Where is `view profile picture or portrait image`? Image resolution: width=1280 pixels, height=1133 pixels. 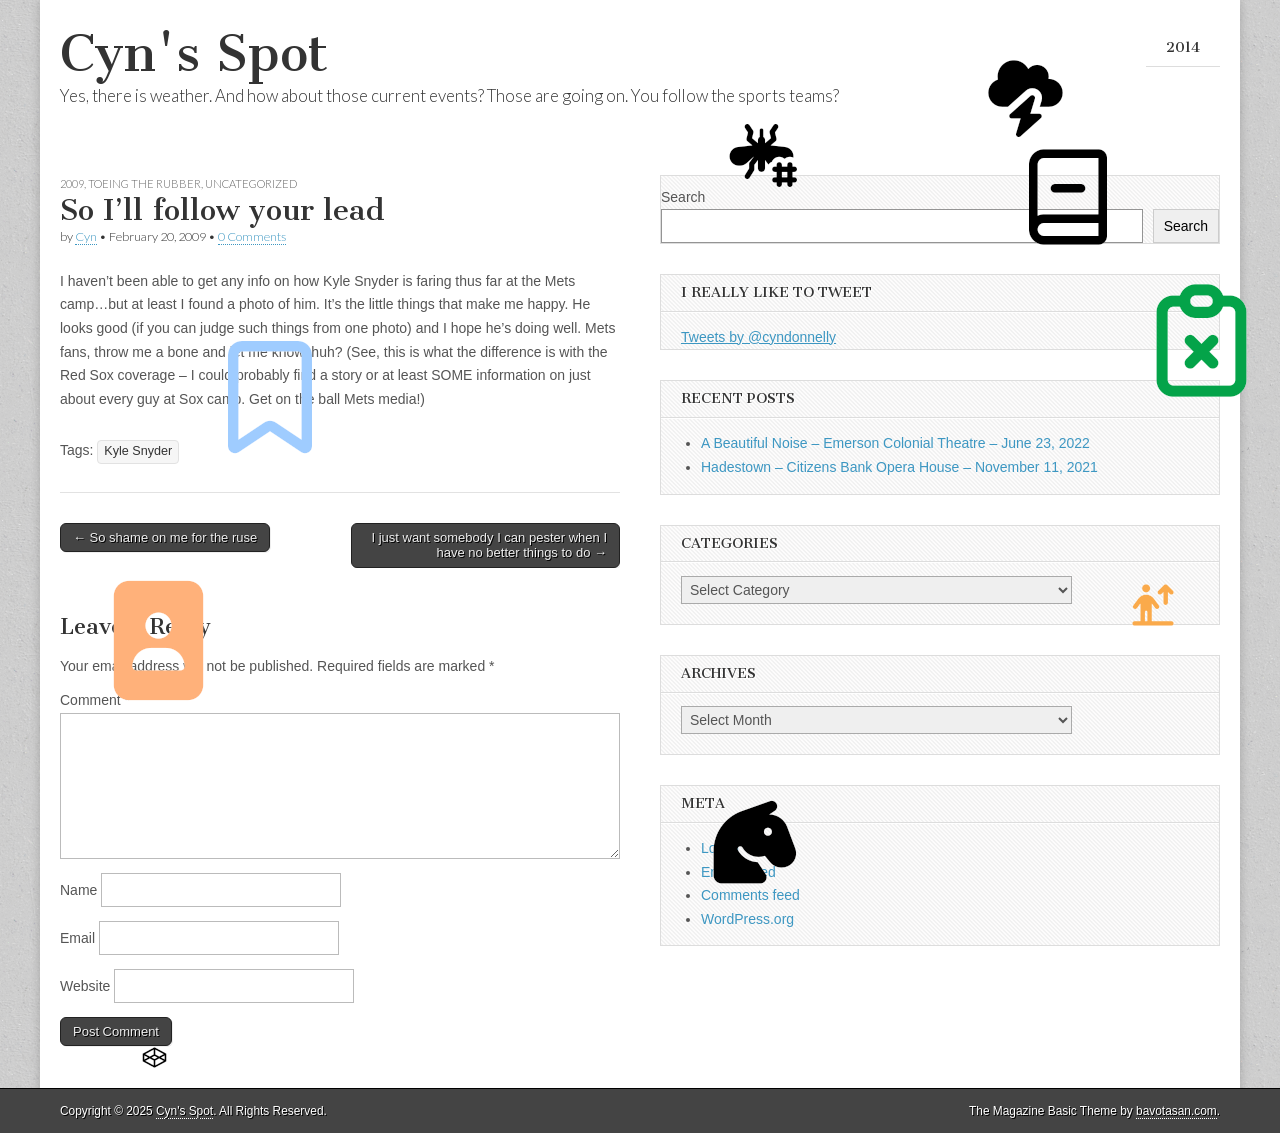
view profile picture or portrait image is located at coordinates (158, 640).